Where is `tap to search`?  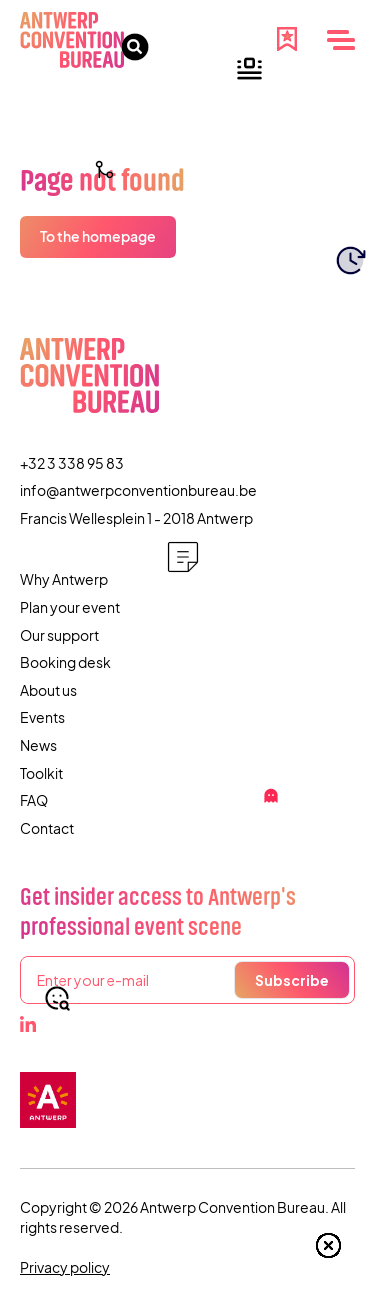 tap to search is located at coordinates (135, 47).